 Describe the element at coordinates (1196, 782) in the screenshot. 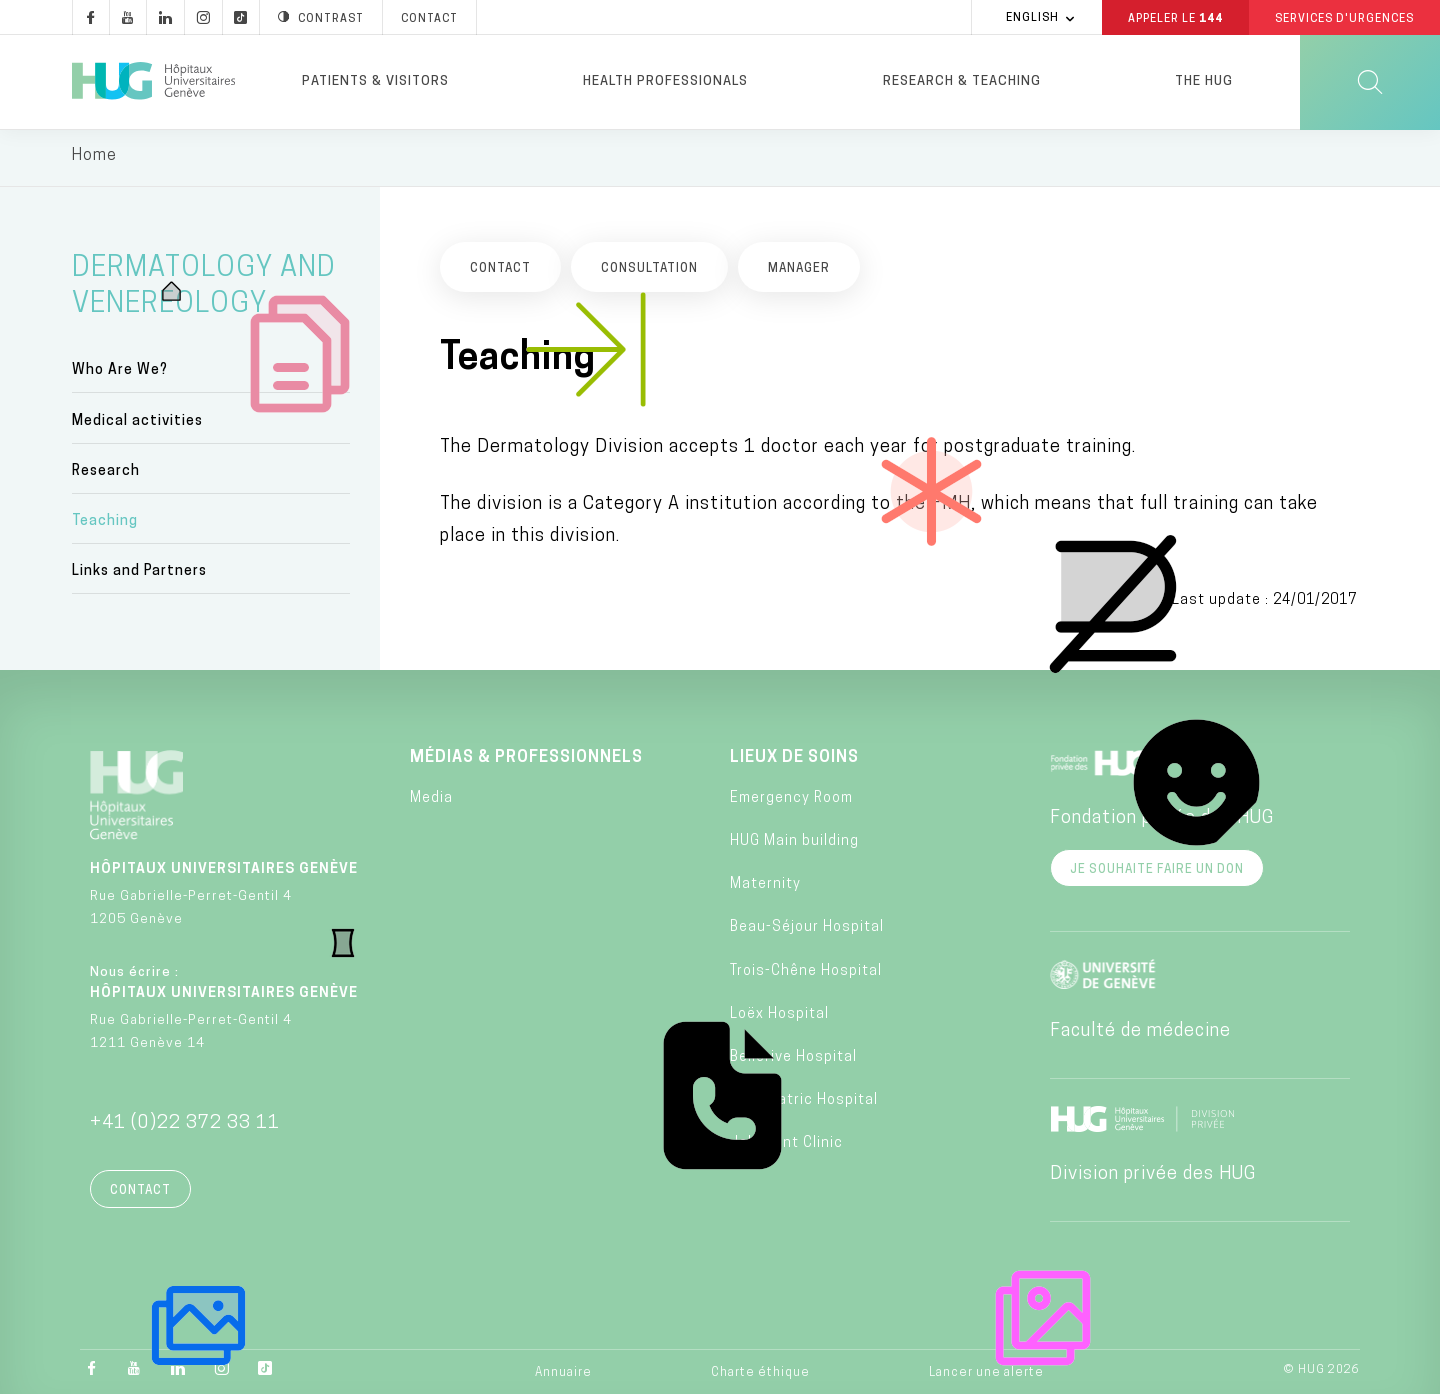

I see `add a sticker to your message` at that location.